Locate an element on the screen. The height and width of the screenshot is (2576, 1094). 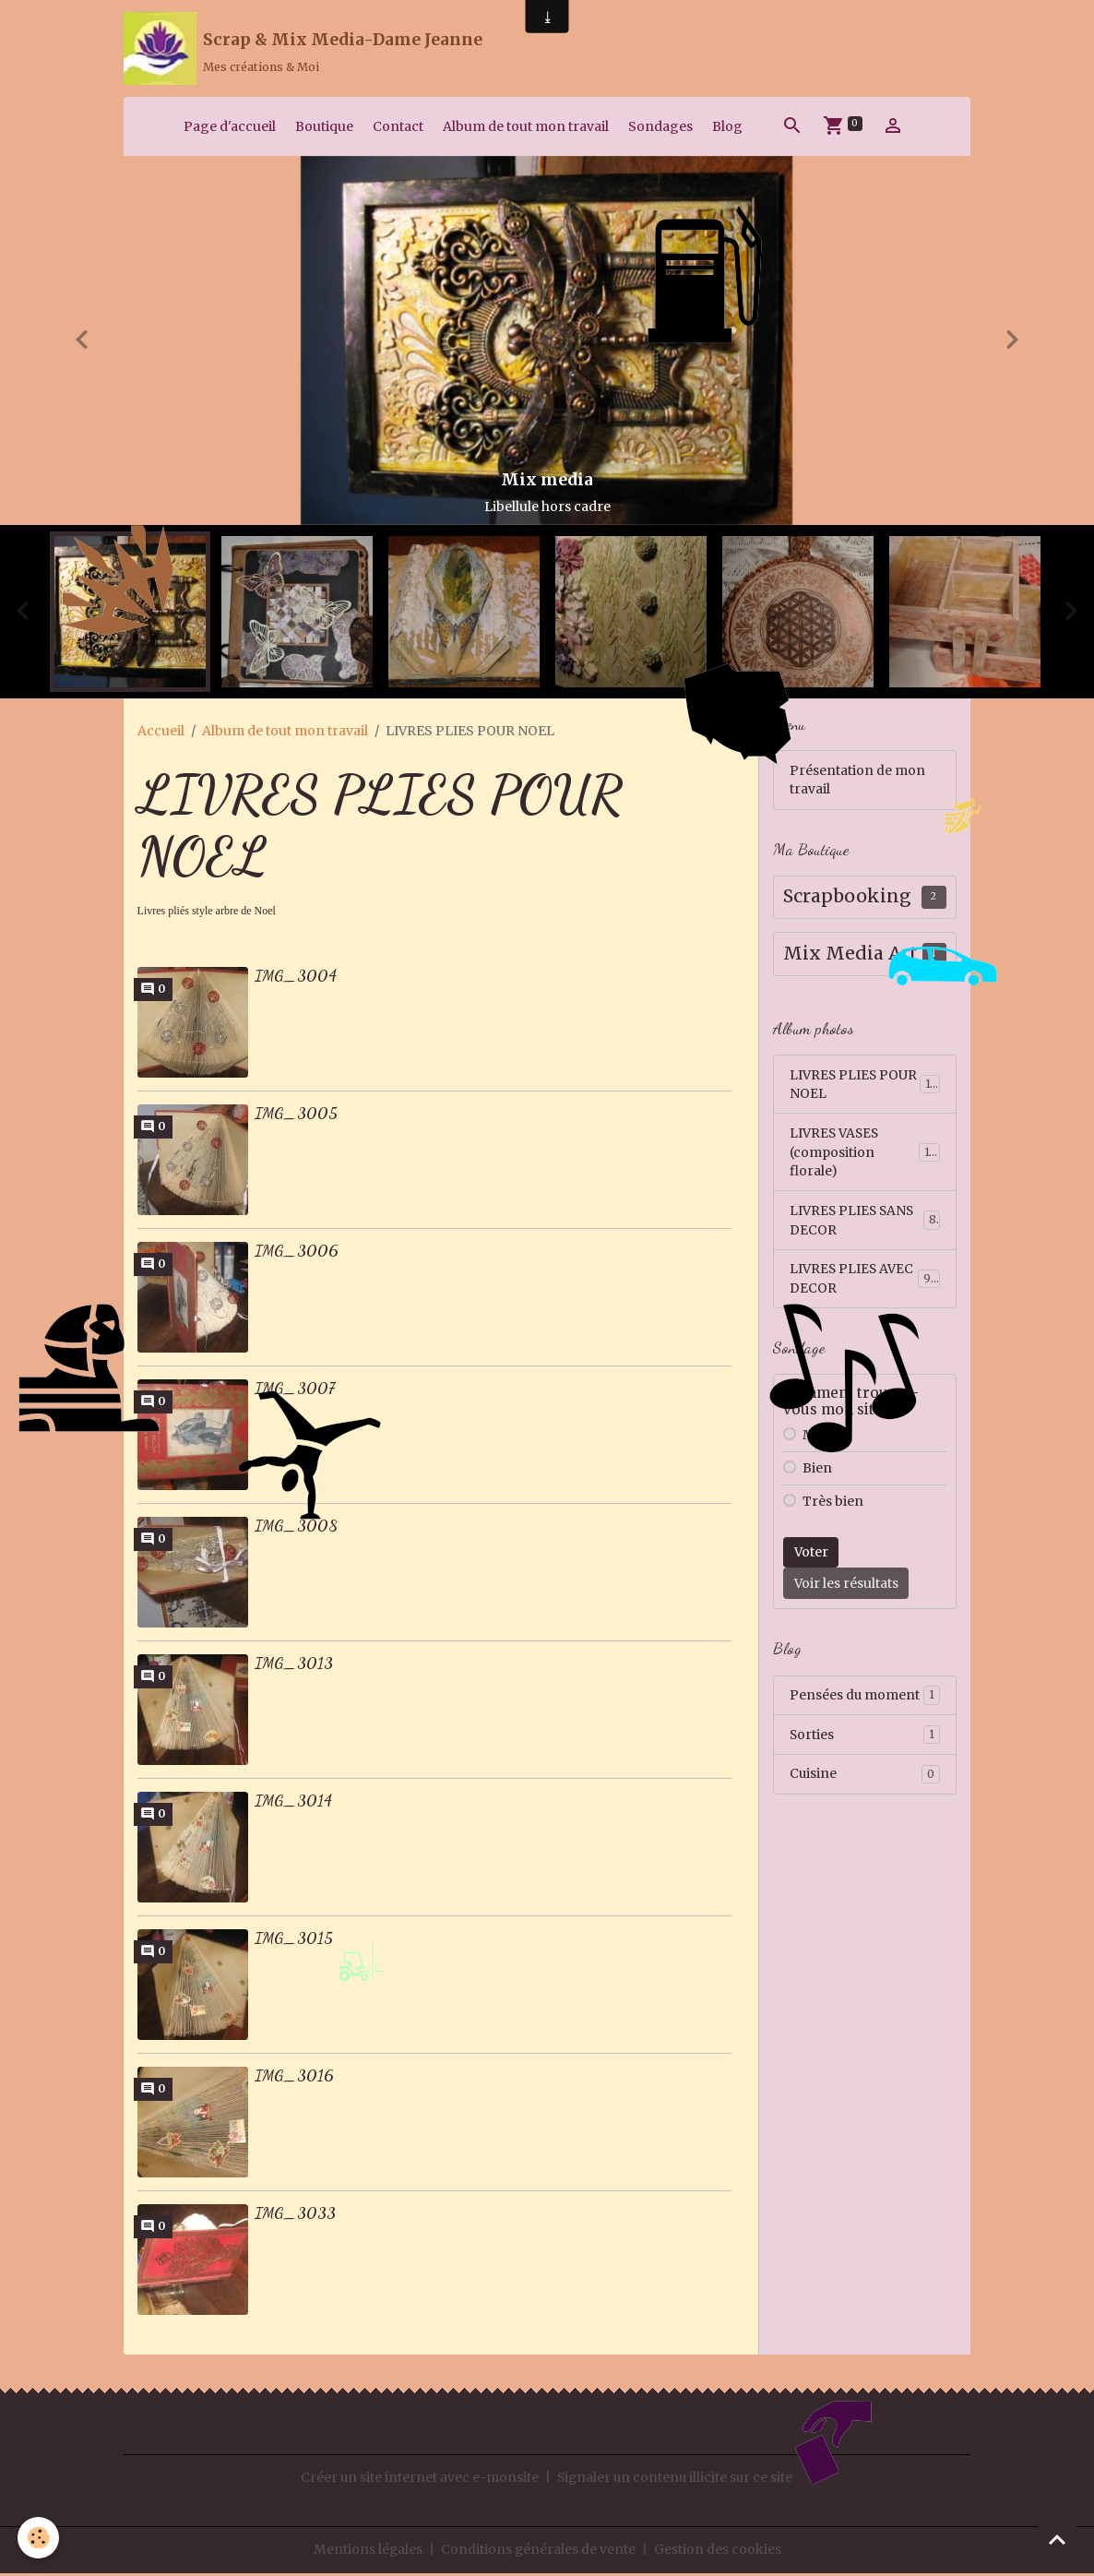
select Poland as your country or region is located at coordinates (737, 713).